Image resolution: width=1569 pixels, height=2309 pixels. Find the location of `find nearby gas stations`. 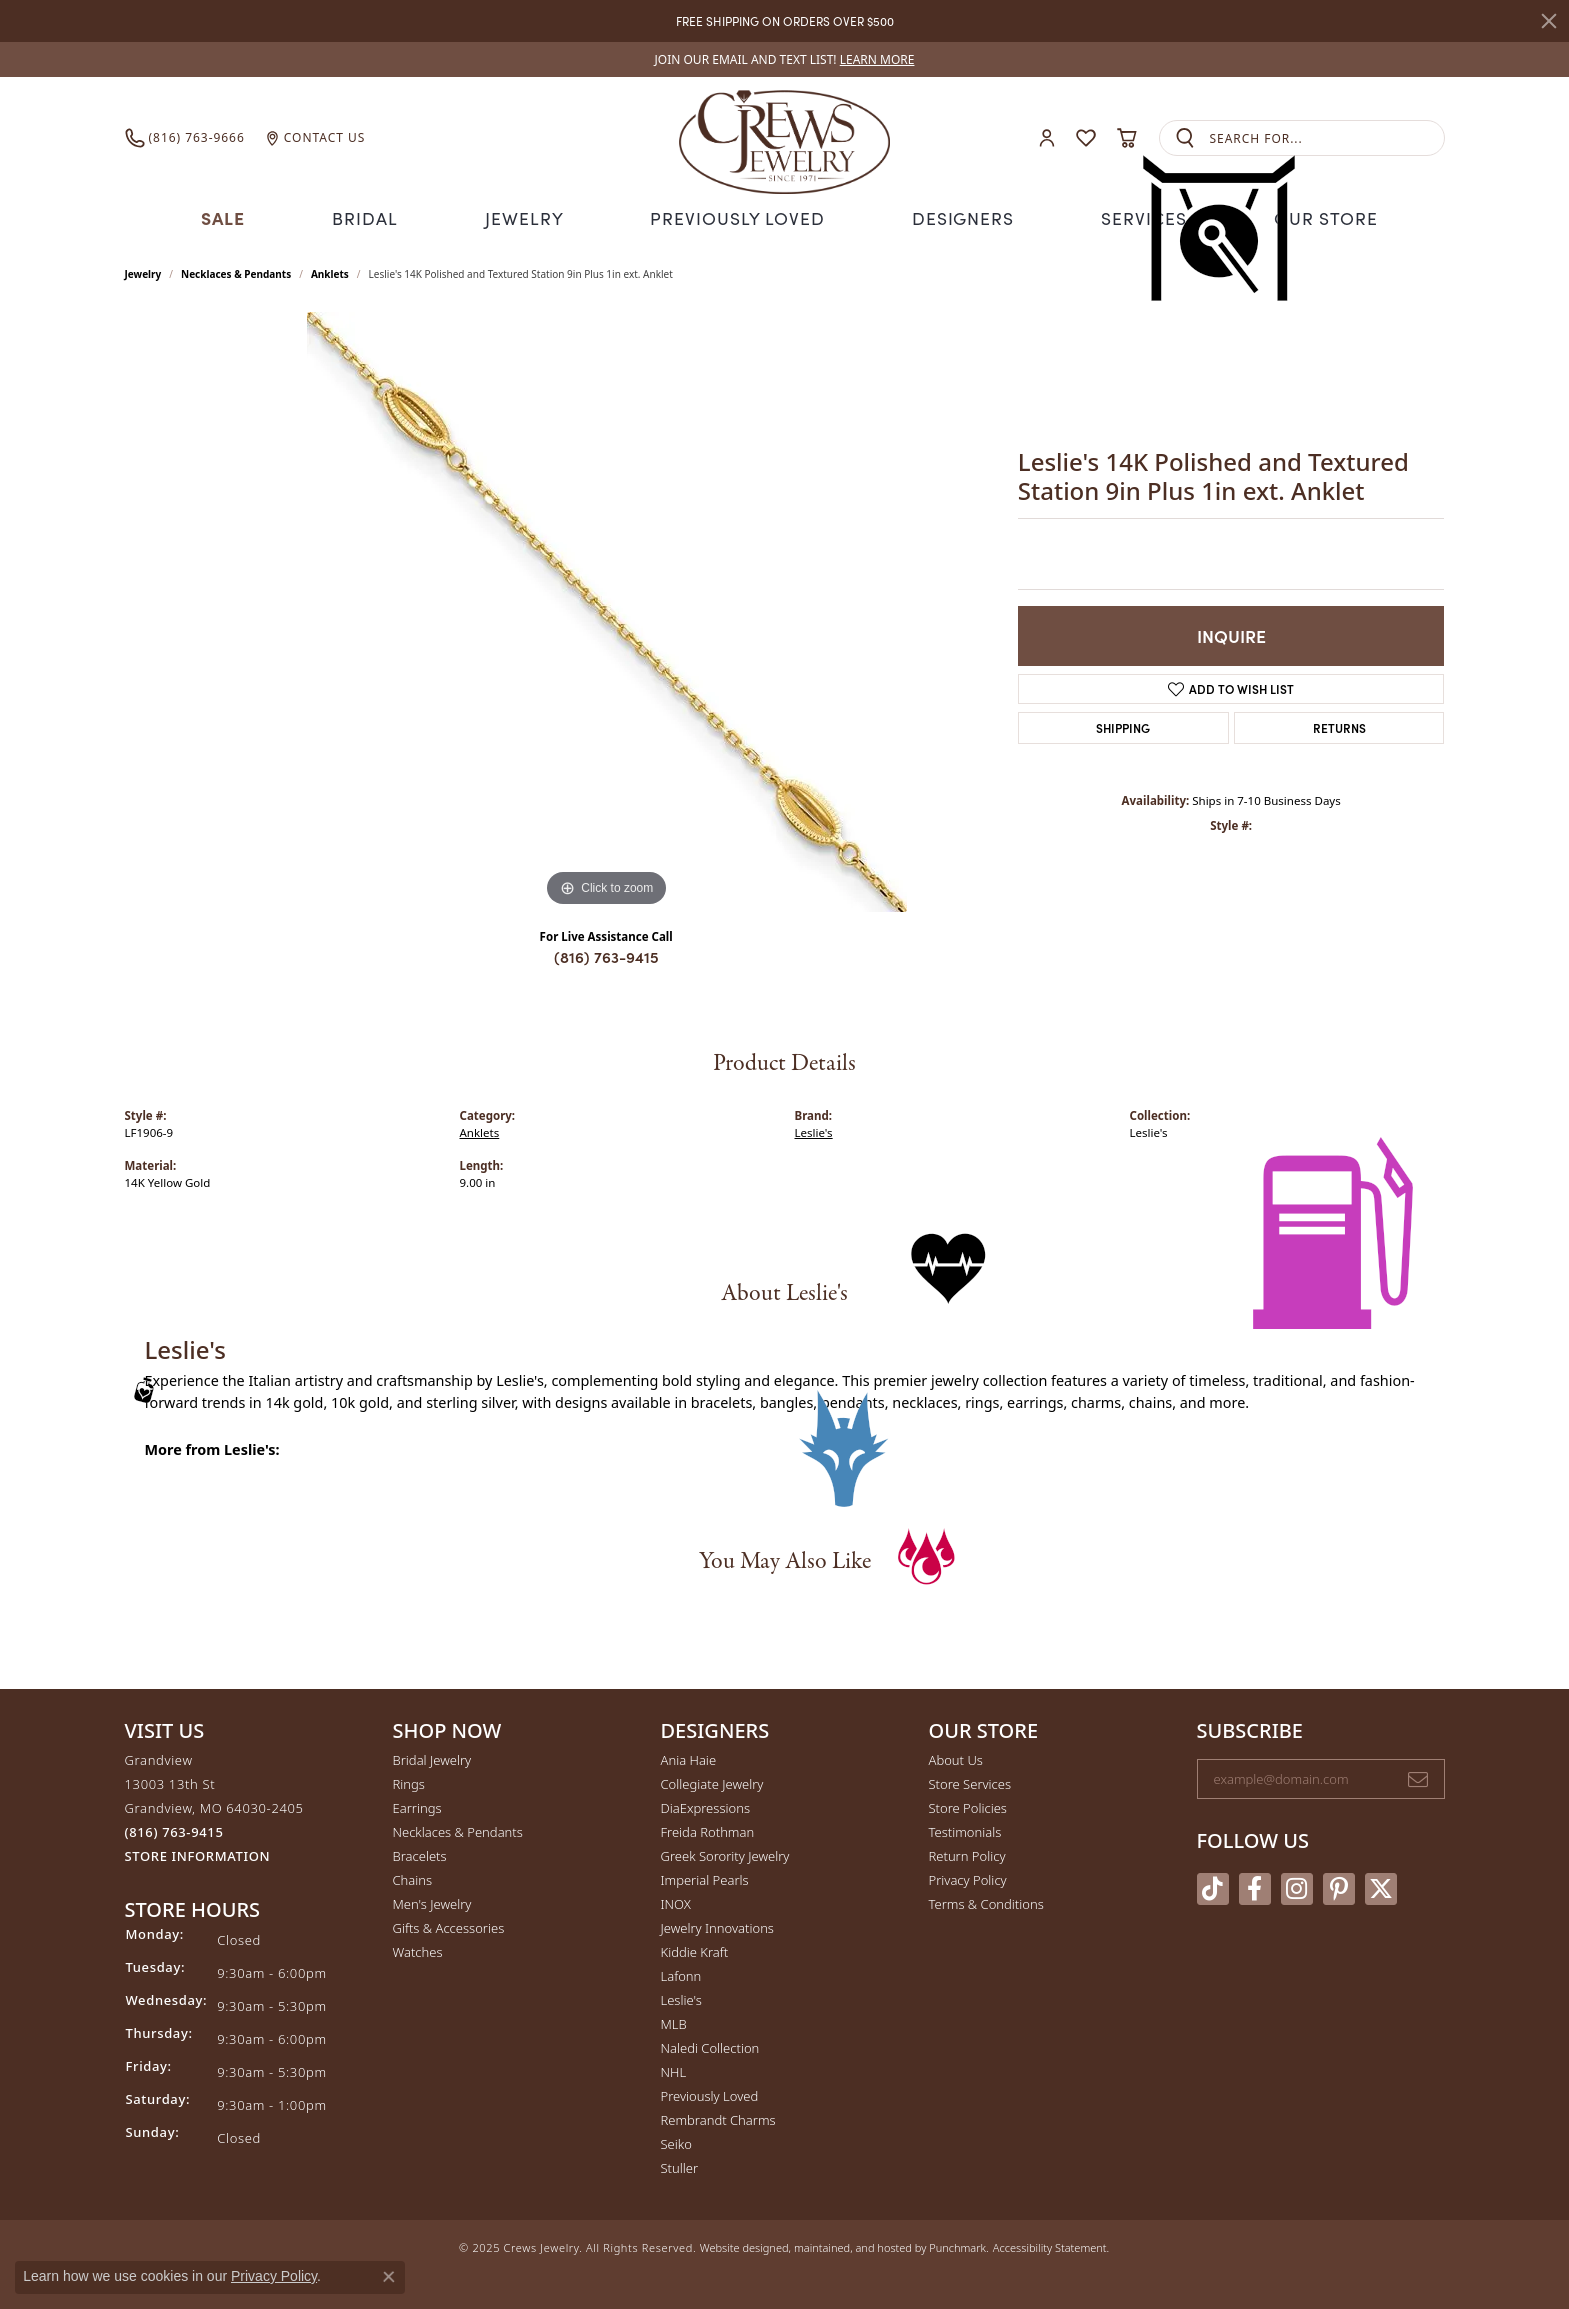

find nearby gas stations is located at coordinates (1333, 1233).